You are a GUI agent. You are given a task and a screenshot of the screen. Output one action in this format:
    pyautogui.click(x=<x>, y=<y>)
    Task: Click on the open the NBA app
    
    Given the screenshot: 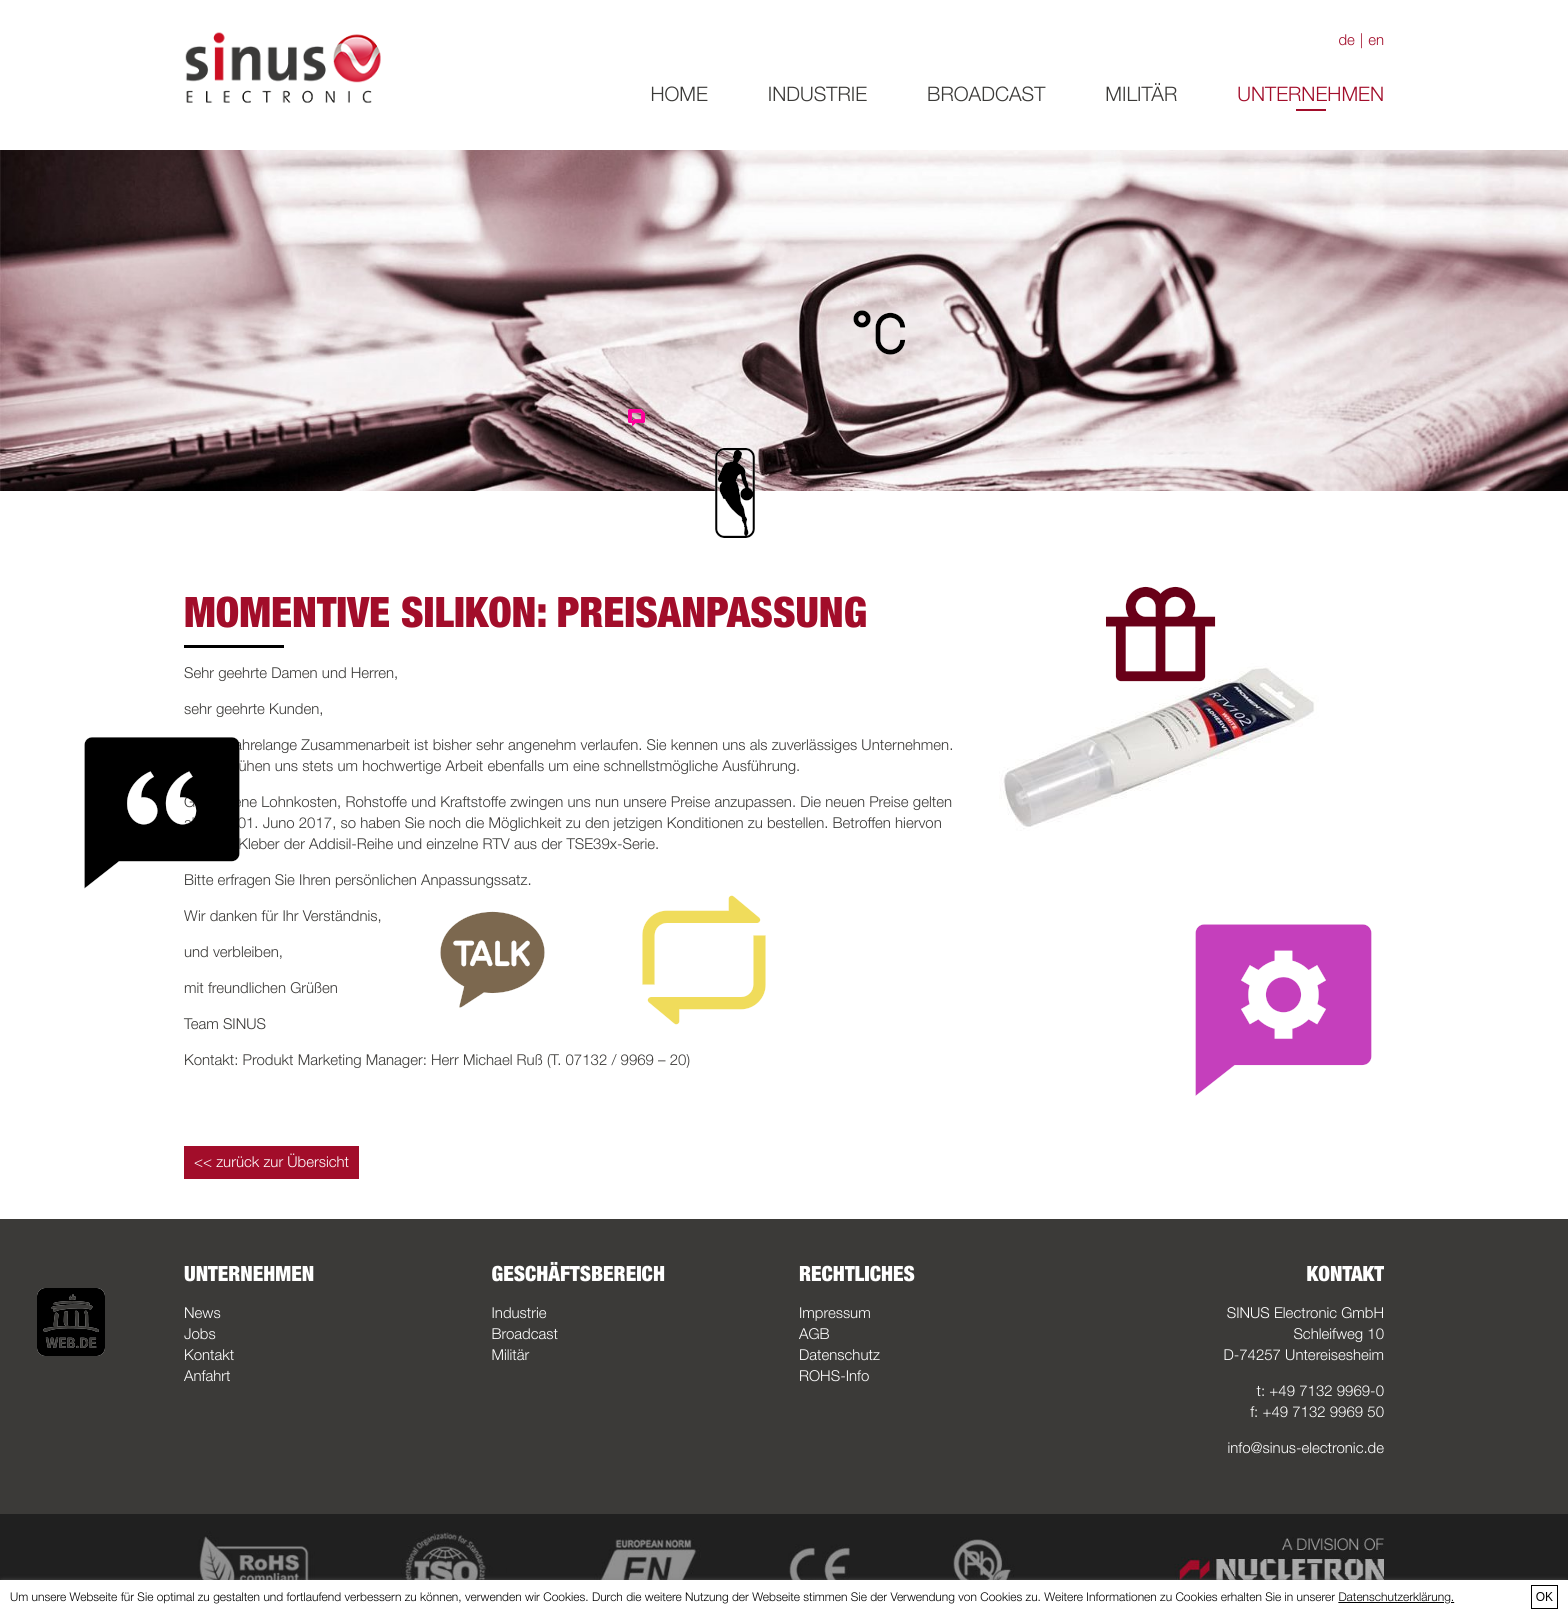 What is the action you would take?
    pyautogui.click(x=735, y=493)
    